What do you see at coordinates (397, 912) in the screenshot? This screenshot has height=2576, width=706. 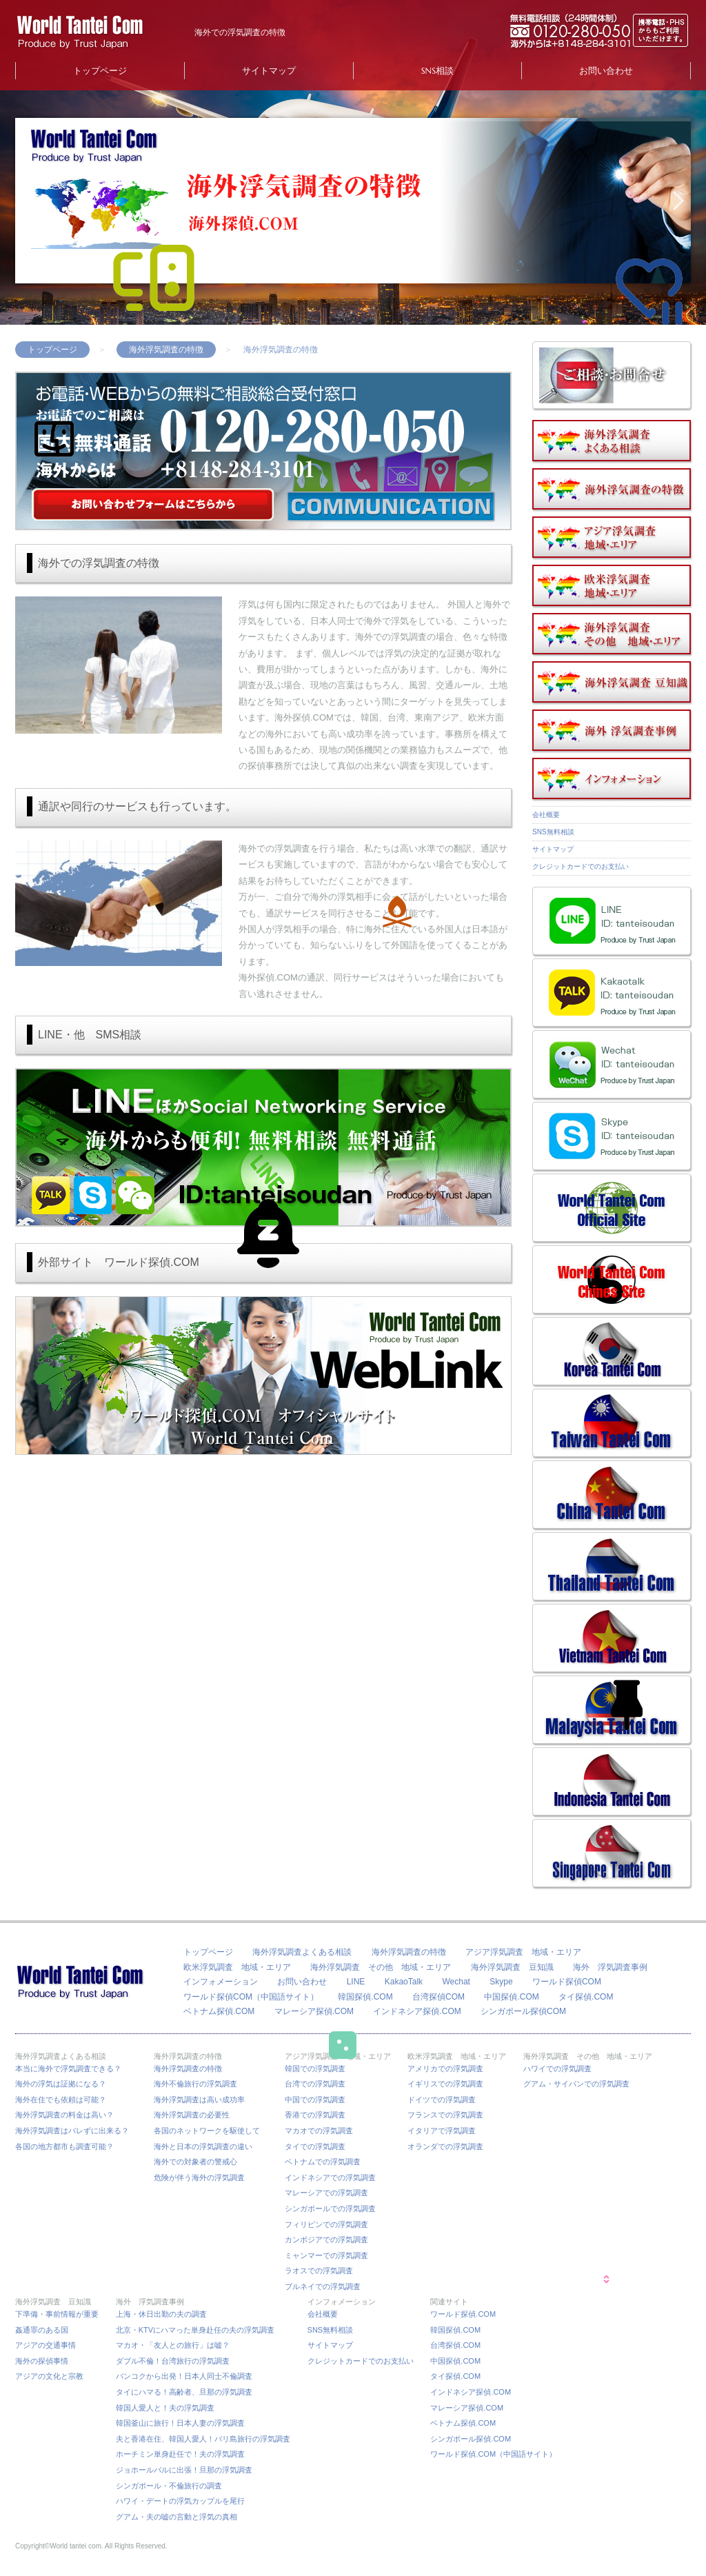 I see `access outdoor or camping-related features` at bounding box center [397, 912].